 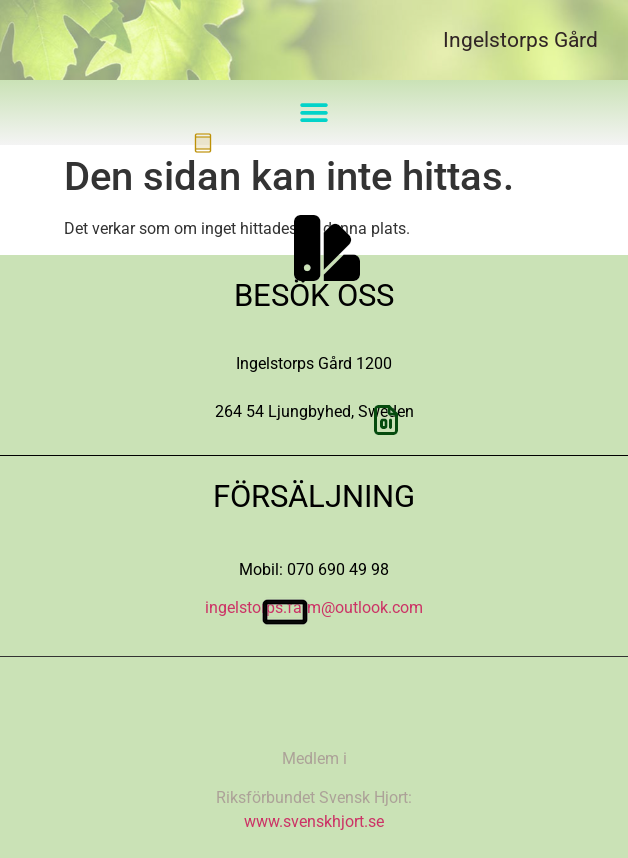 I want to click on open color picker or palette options, so click(x=327, y=248).